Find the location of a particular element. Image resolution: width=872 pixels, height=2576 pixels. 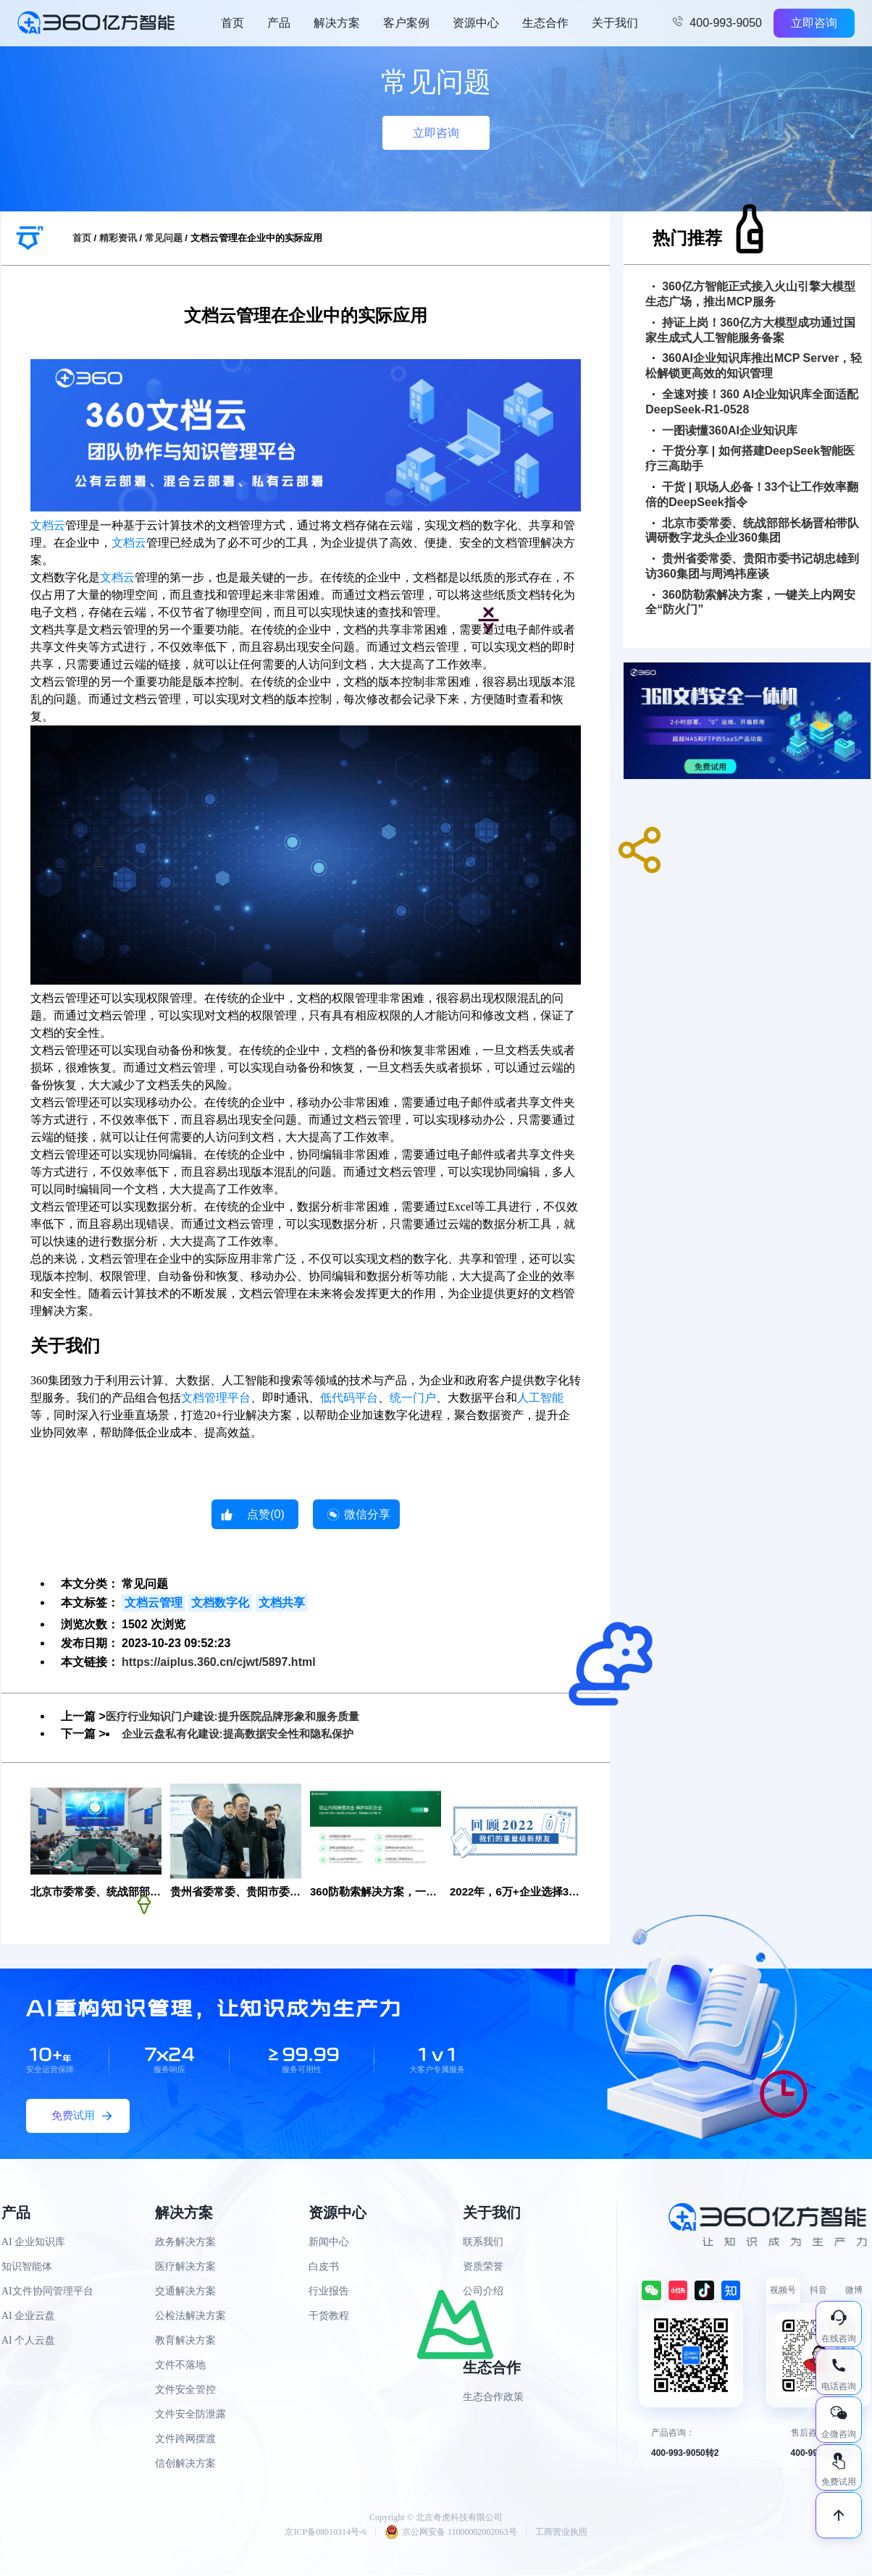

view current time is located at coordinates (784, 2094).